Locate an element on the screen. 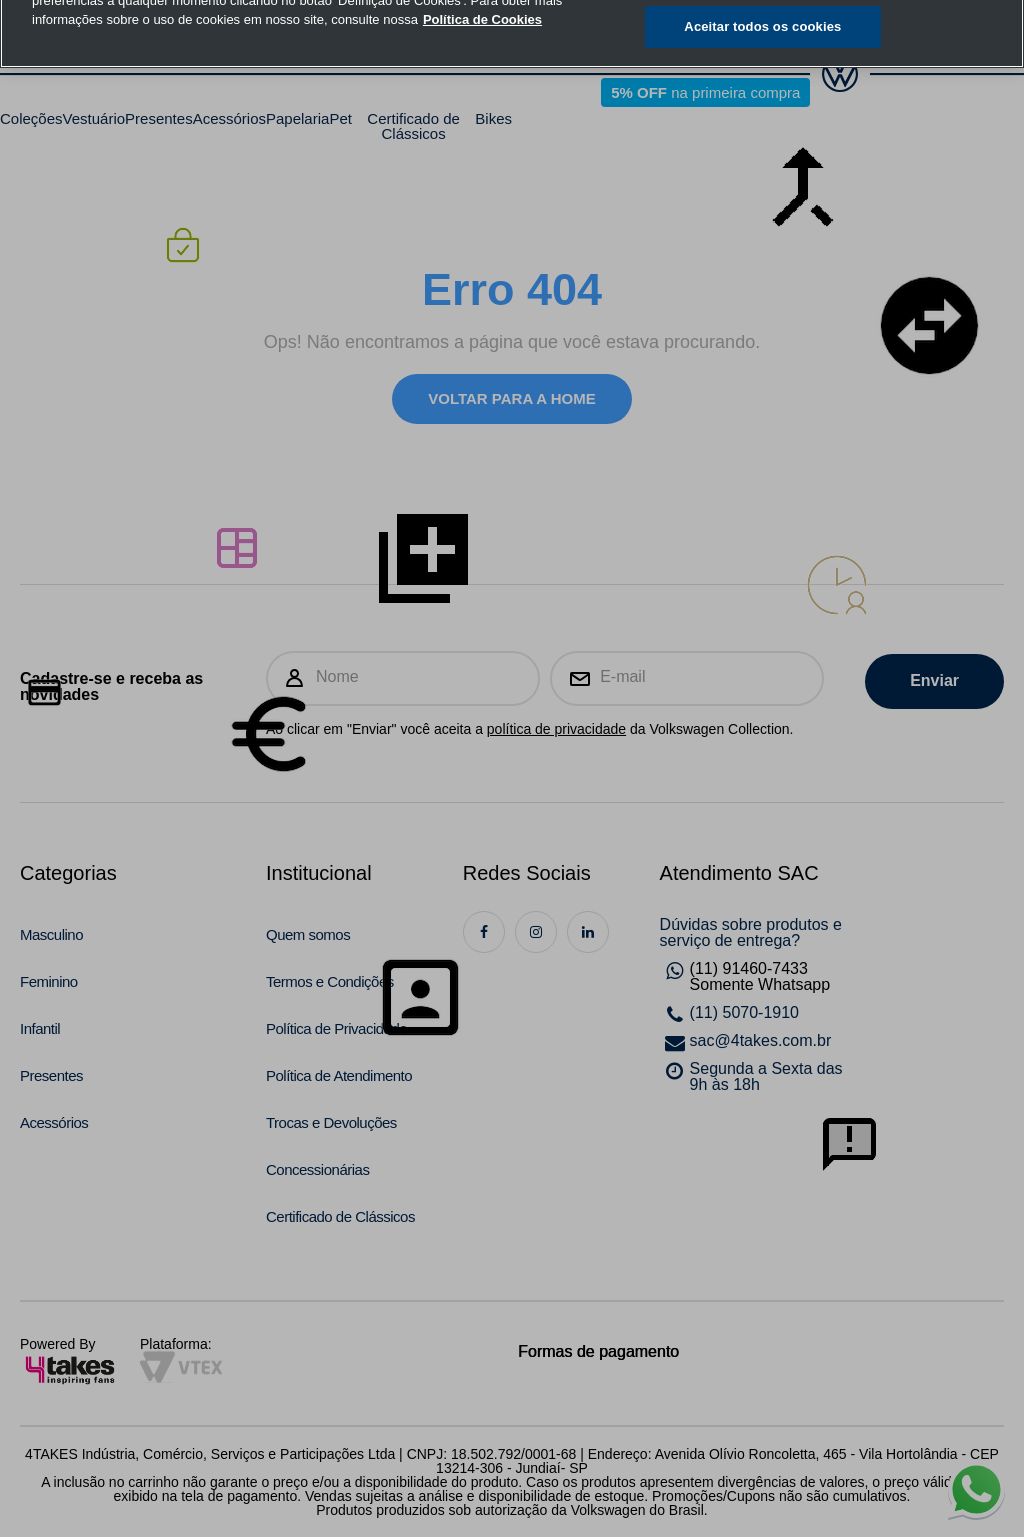 The image size is (1024, 1537). access payment methods is located at coordinates (44, 692).